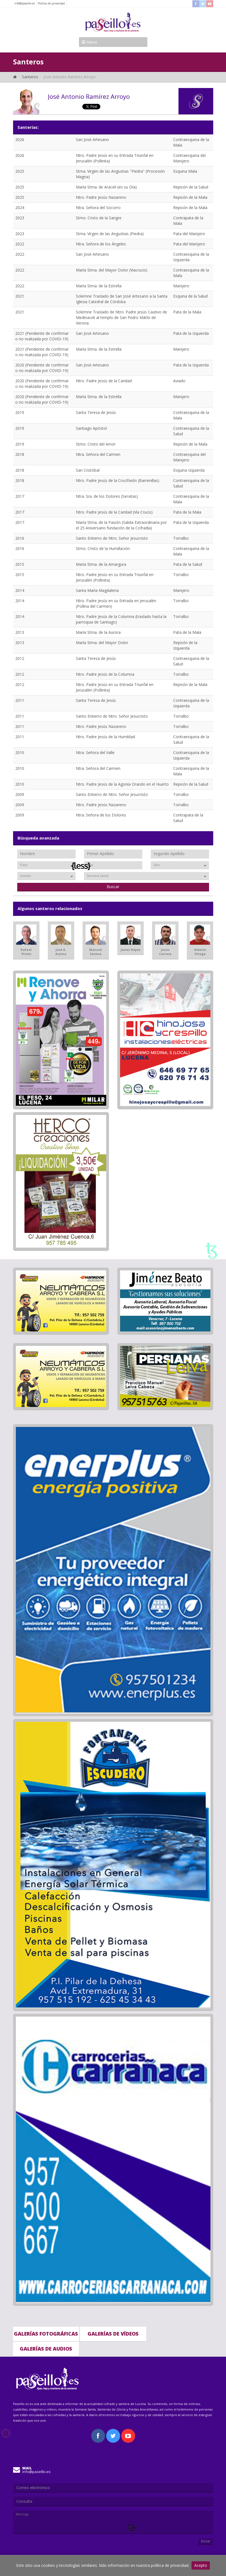 This screenshot has height=2576, width=226. What do you see at coordinates (81, 866) in the screenshot?
I see `less css preprocessor logo` at bounding box center [81, 866].